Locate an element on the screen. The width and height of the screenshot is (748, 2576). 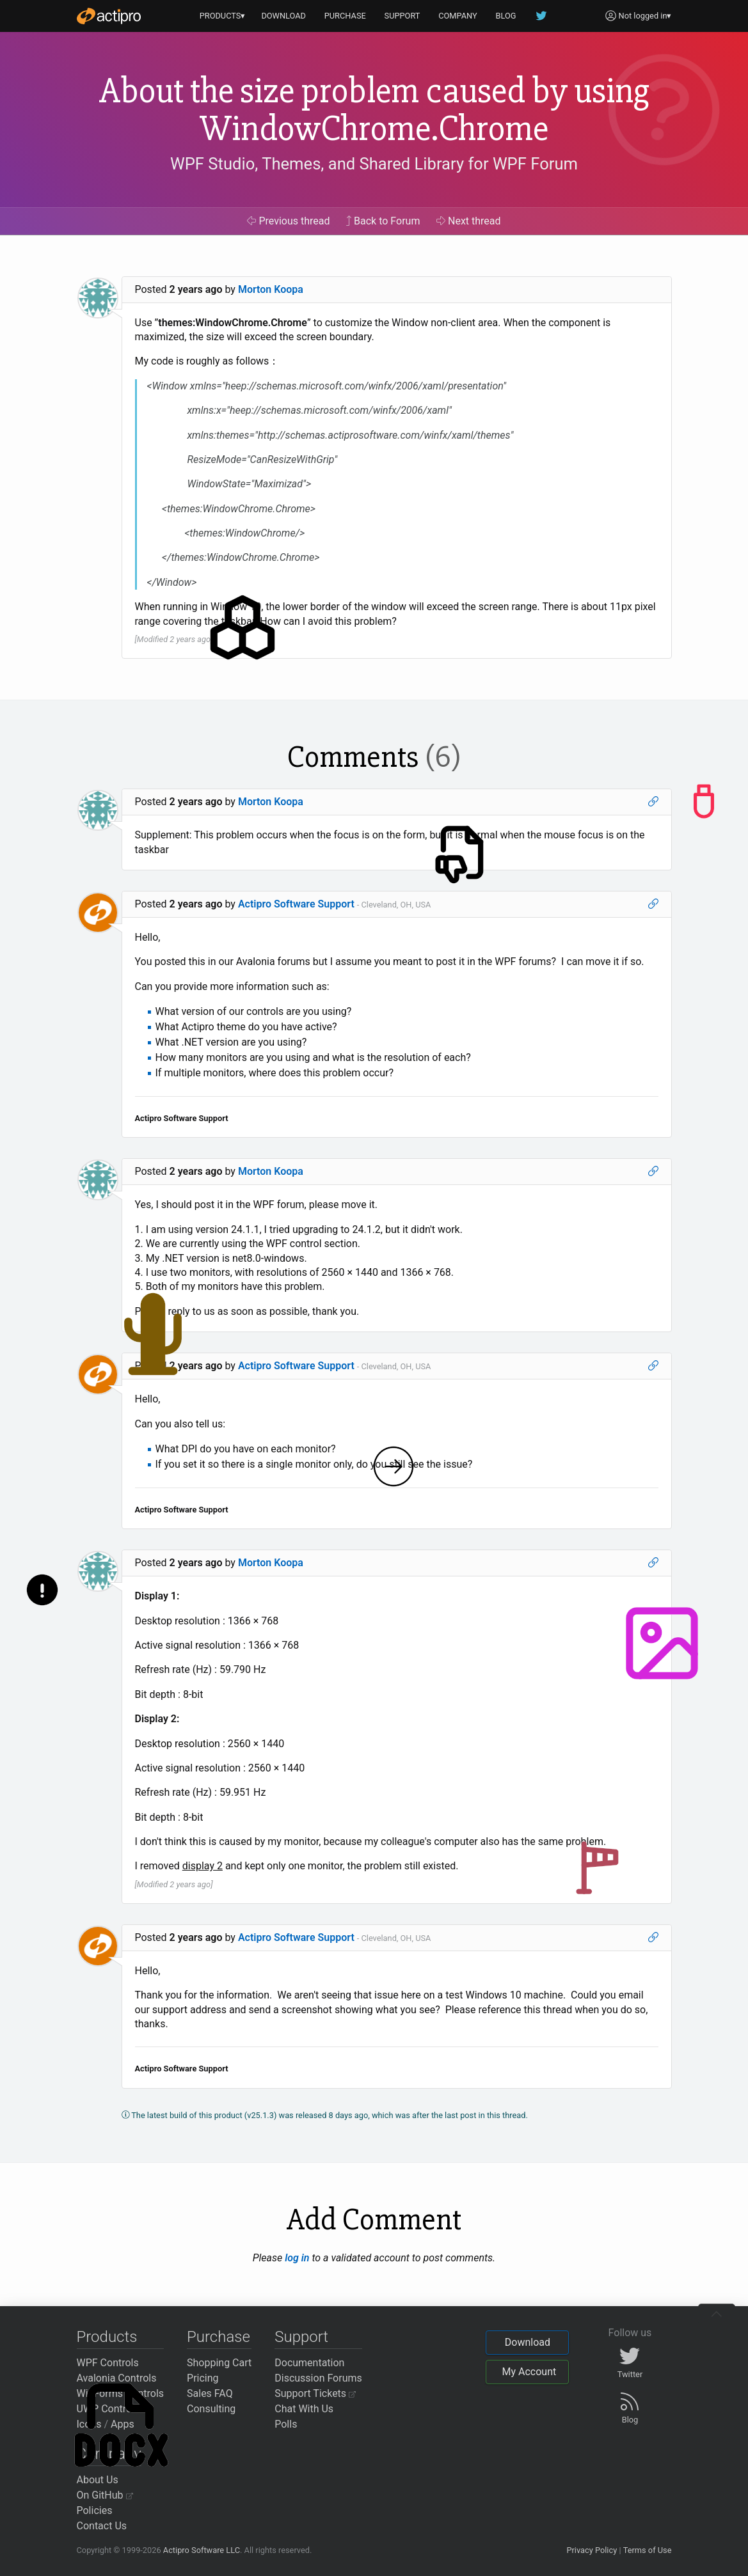
view modular components or building blocks is located at coordinates (243, 627).